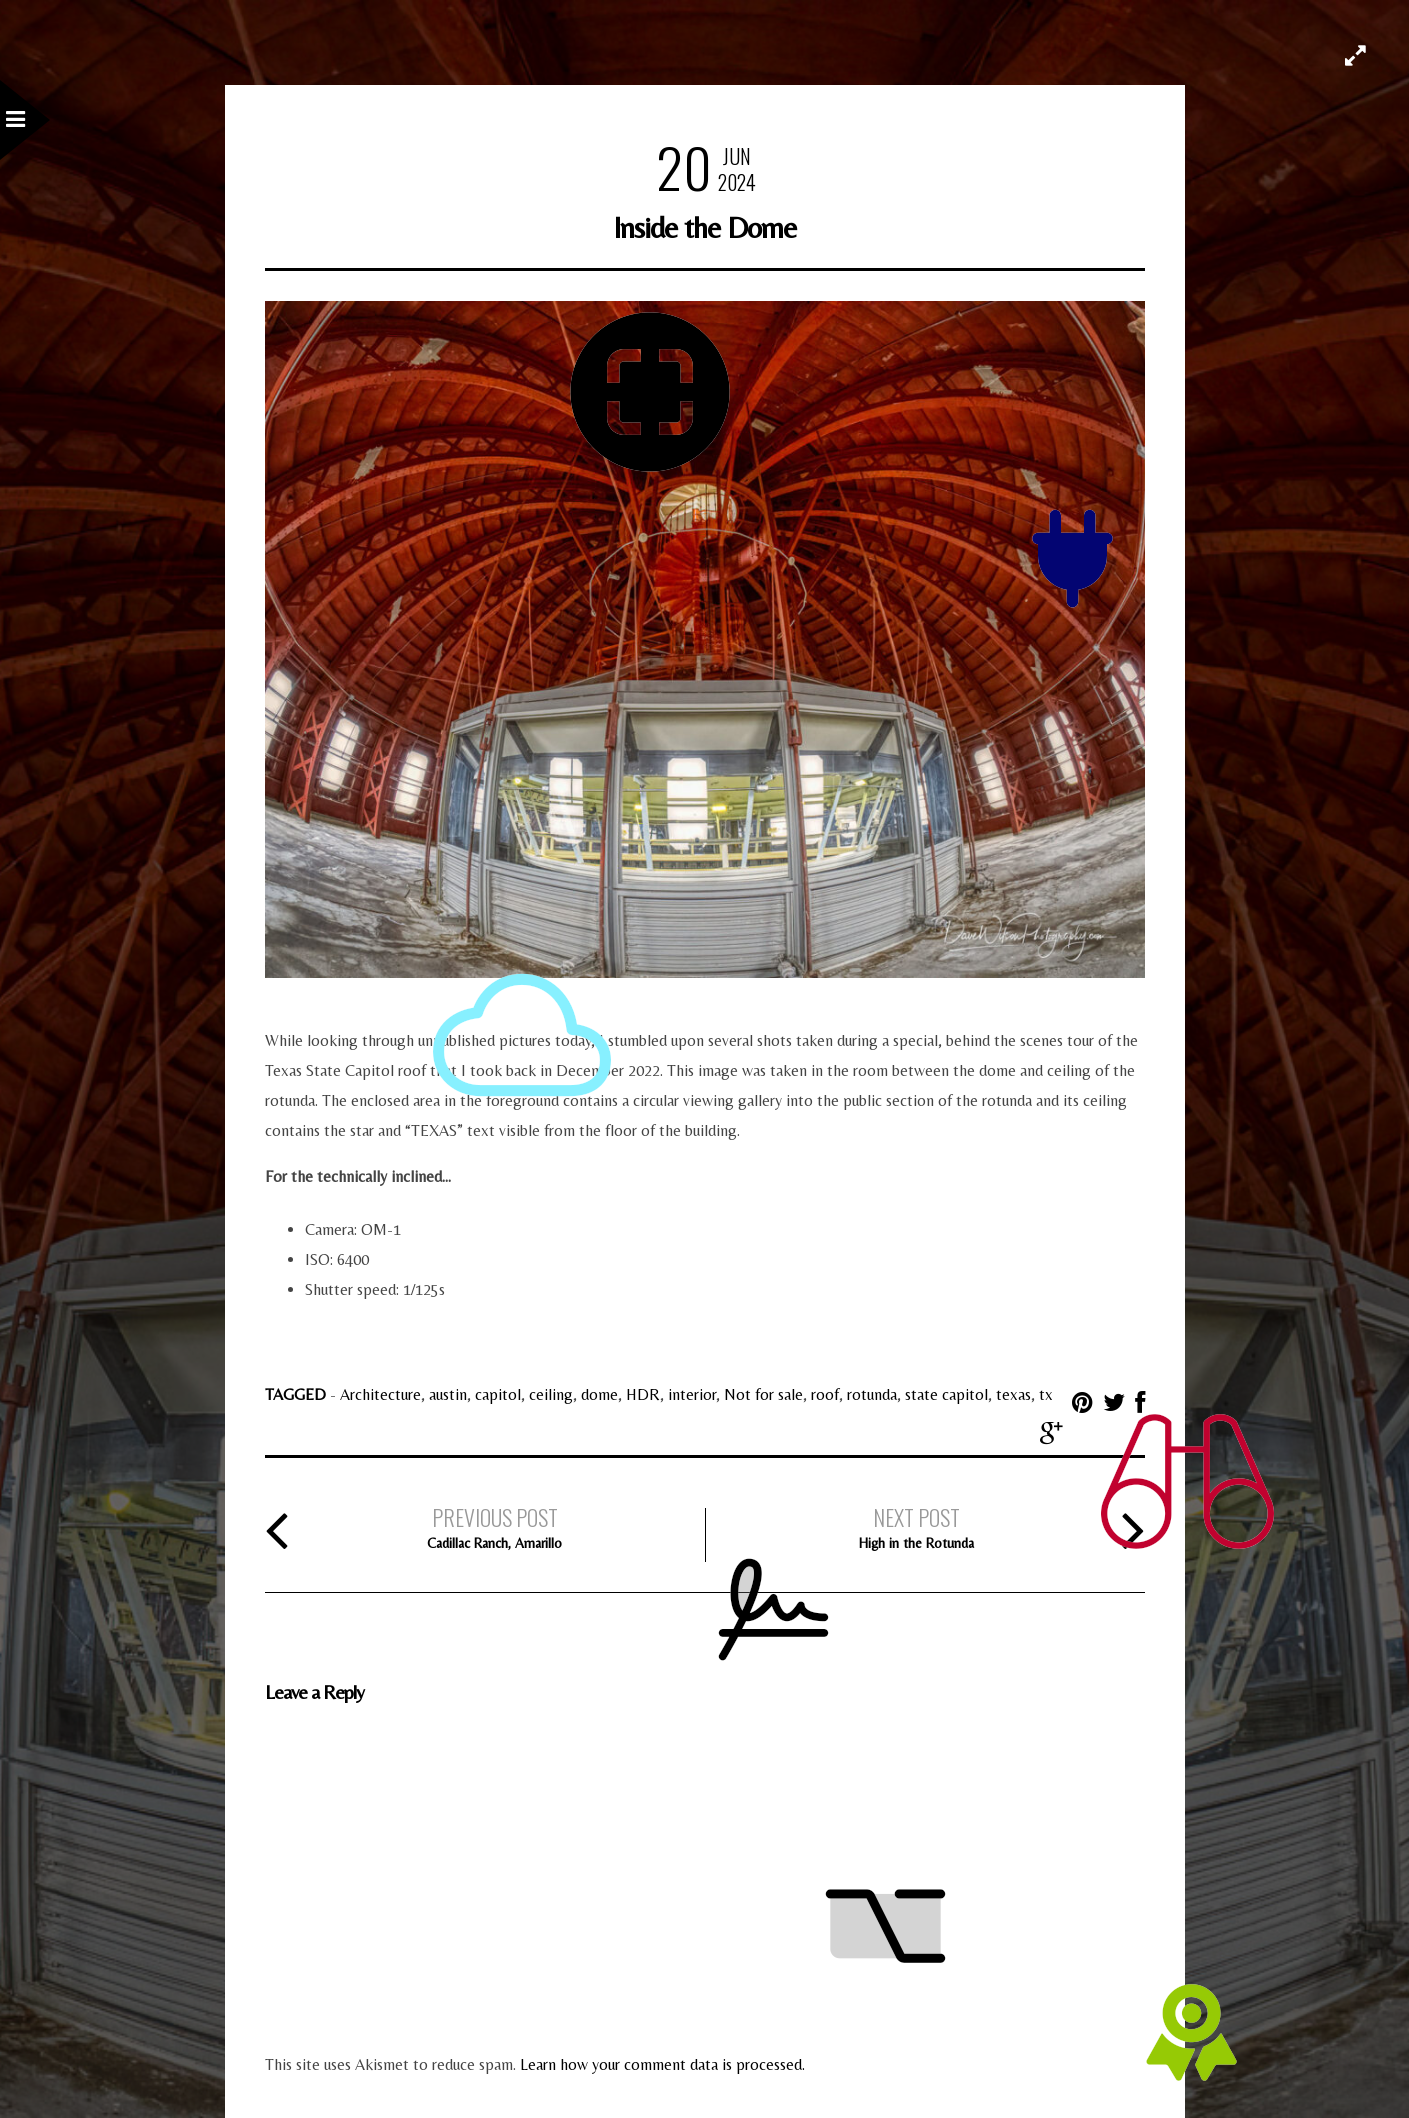  What do you see at coordinates (885, 1921) in the screenshot?
I see `access keyboard option or modifier key` at bounding box center [885, 1921].